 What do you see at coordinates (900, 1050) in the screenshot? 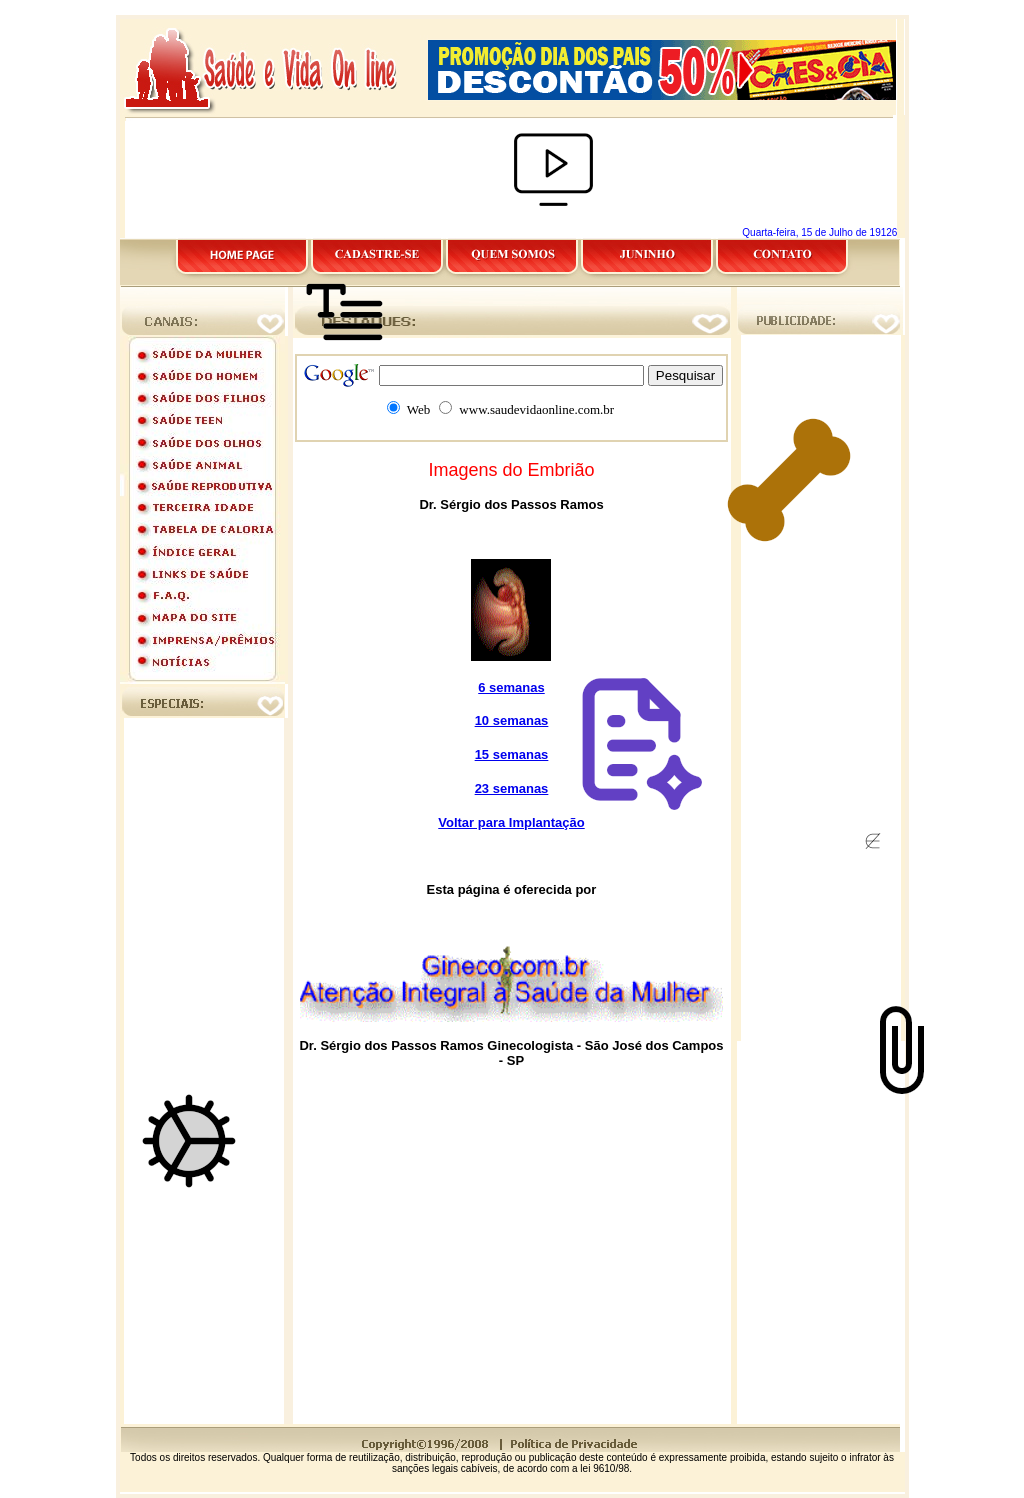
I see `attach a file to your message` at bounding box center [900, 1050].